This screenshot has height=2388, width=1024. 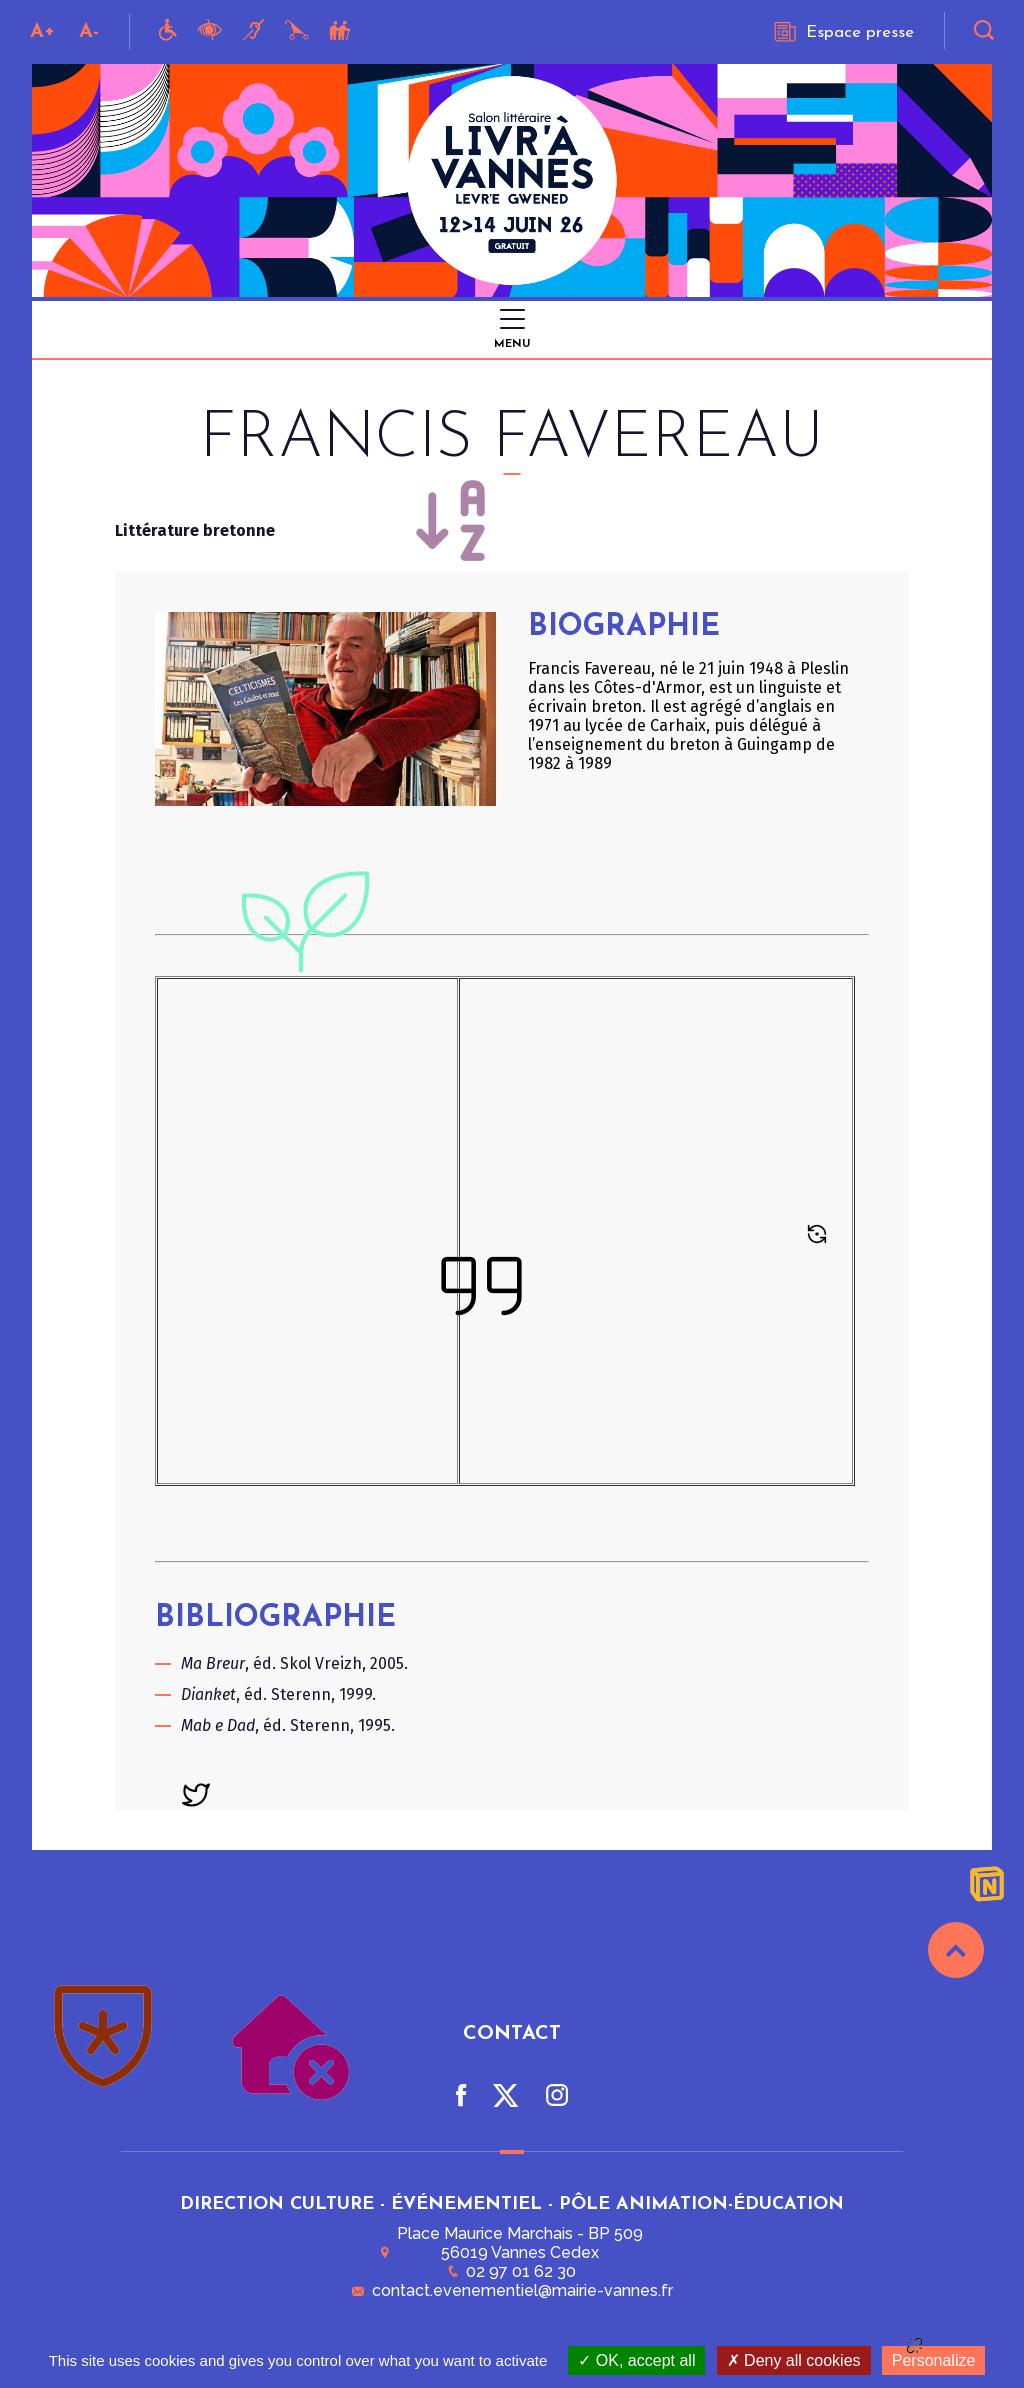 What do you see at coordinates (103, 2030) in the screenshot?
I see `indicates premium or verified security status` at bounding box center [103, 2030].